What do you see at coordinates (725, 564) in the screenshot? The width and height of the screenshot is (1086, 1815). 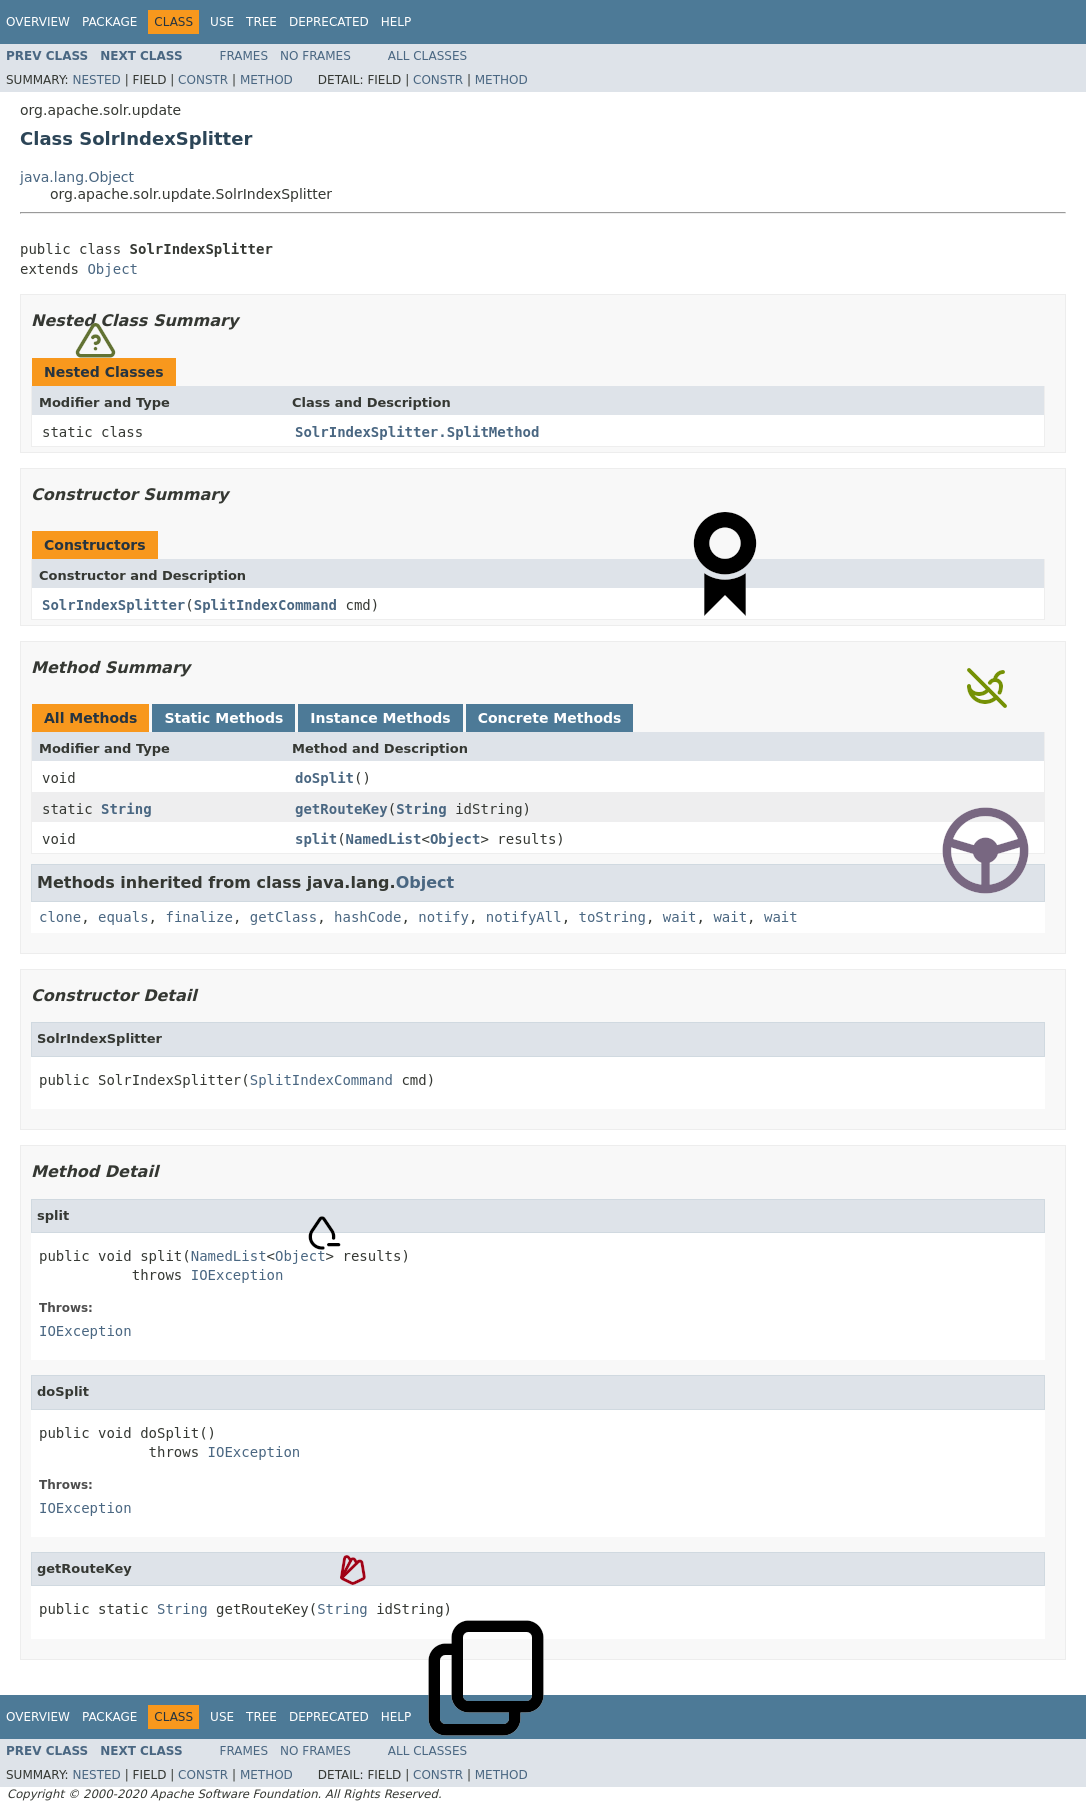 I see `view achievements or awards` at bounding box center [725, 564].